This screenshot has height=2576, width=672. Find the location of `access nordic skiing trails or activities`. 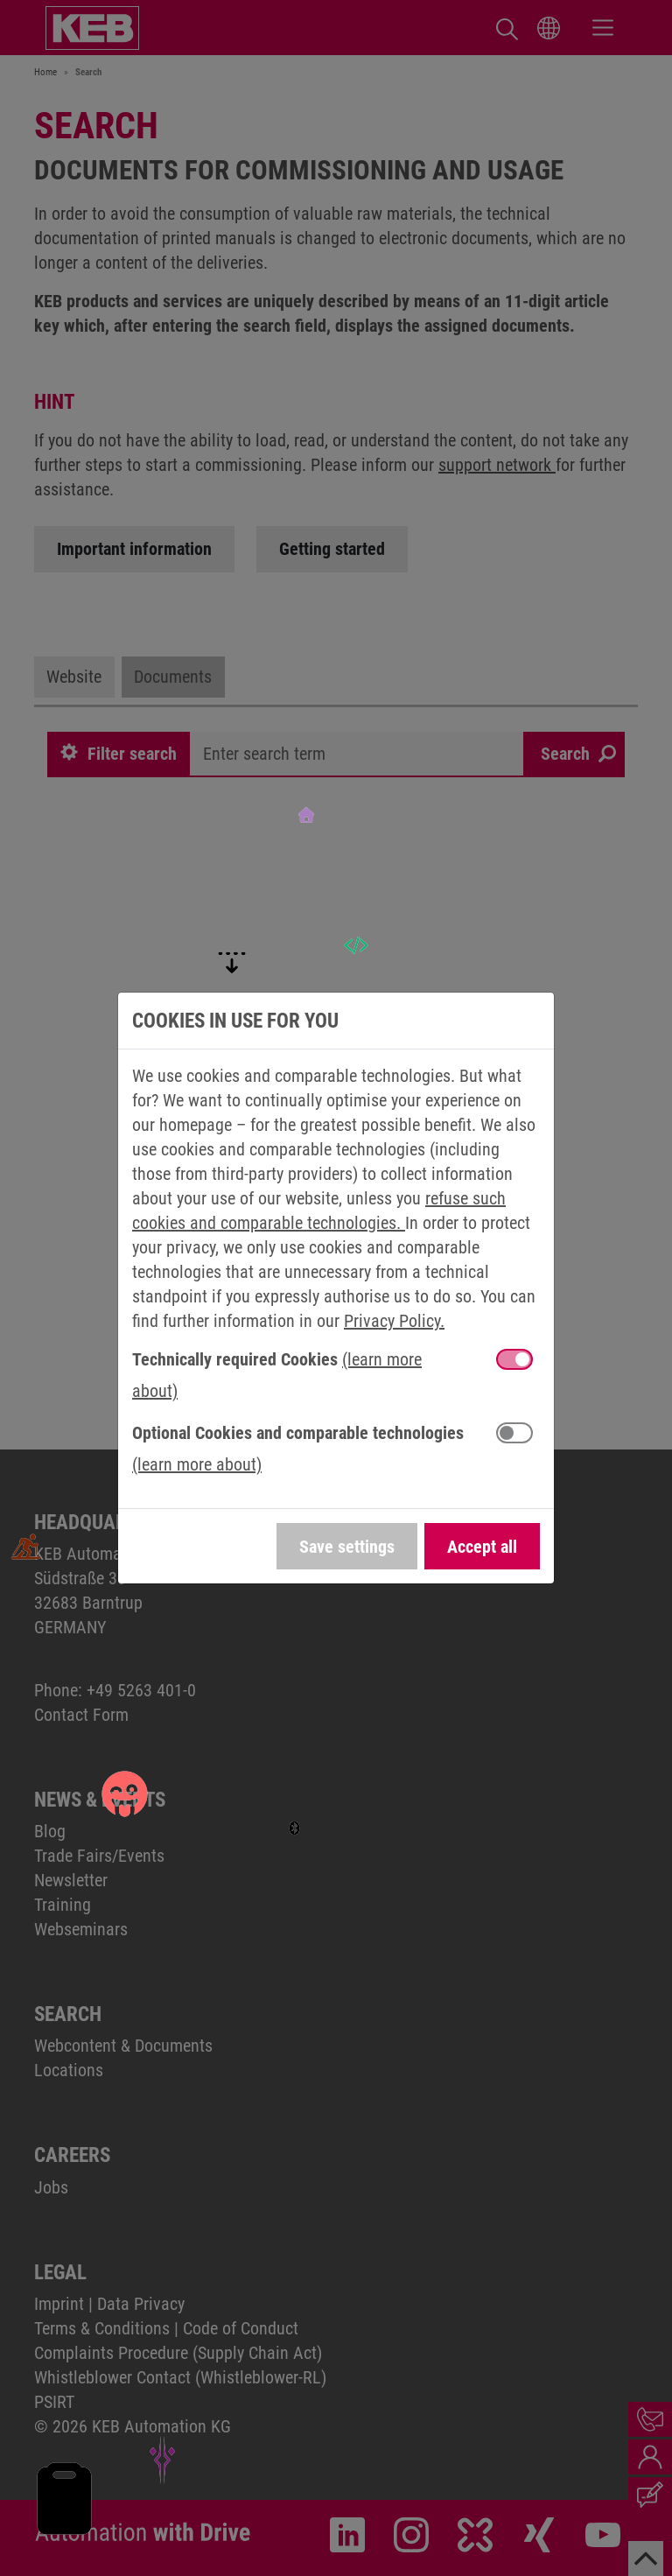

access nordic skiing trails or activities is located at coordinates (25, 1546).